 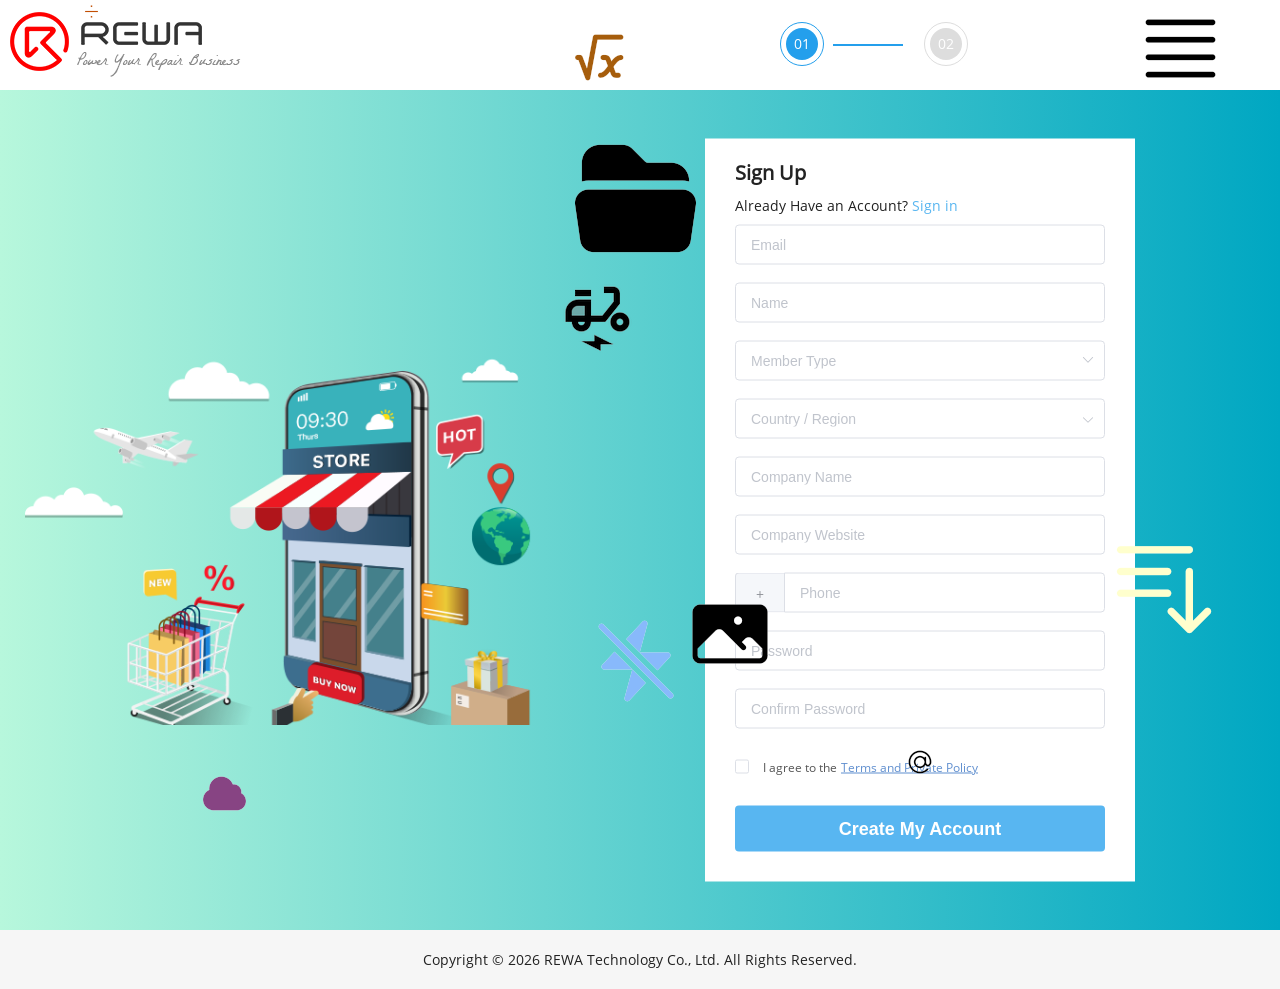 What do you see at coordinates (1180, 48) in the screenshot?
I see `open navigation menu` at bounding box center [1180, 48].